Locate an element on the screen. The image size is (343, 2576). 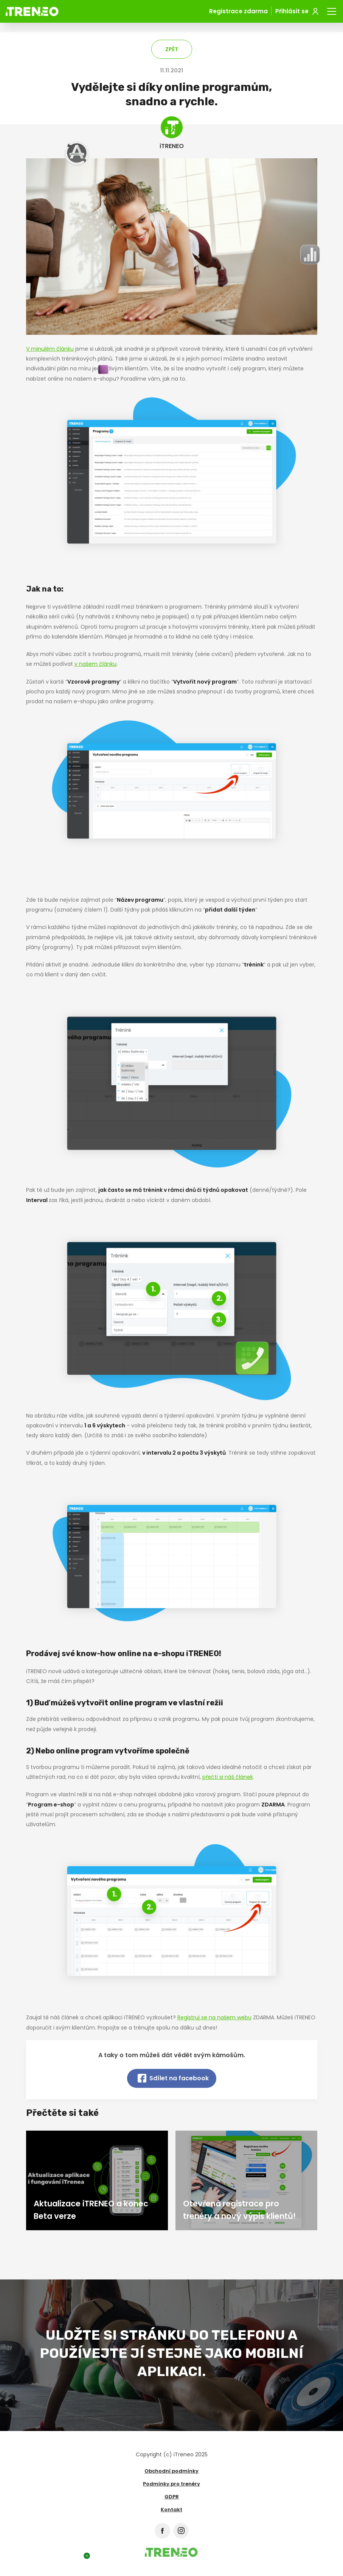
open numbers spreadsheet app is located at coordinates (310, 254).